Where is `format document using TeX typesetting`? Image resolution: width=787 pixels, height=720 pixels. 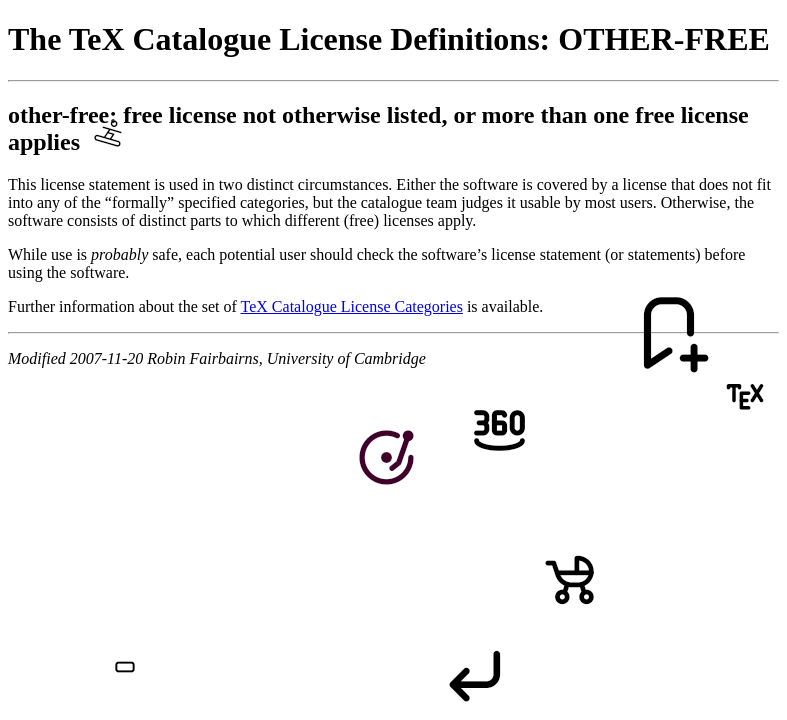
format document using TeX typesetting is located at coordinates (745, 395).